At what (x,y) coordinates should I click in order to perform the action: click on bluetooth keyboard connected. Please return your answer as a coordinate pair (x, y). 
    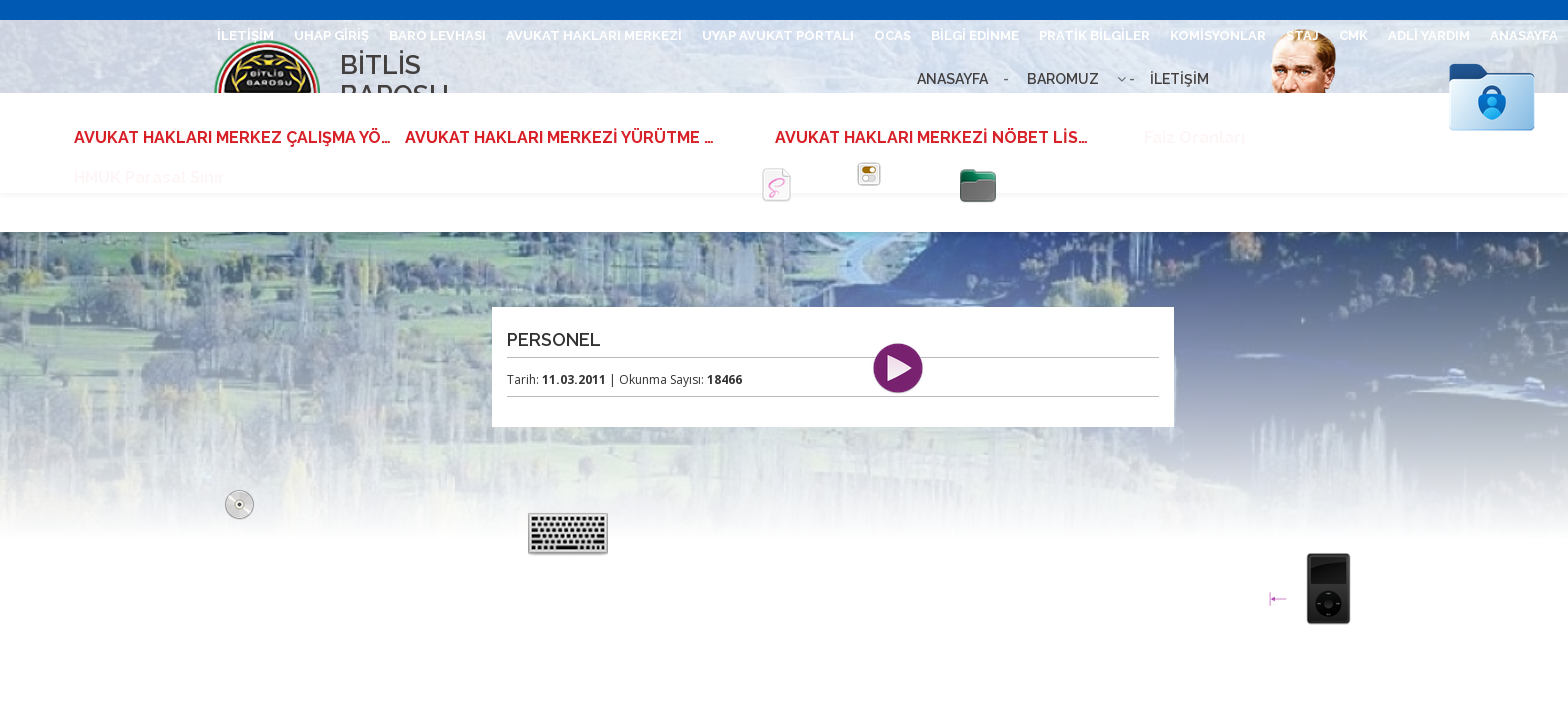
    Looking at the image, I should click on (568, 533).